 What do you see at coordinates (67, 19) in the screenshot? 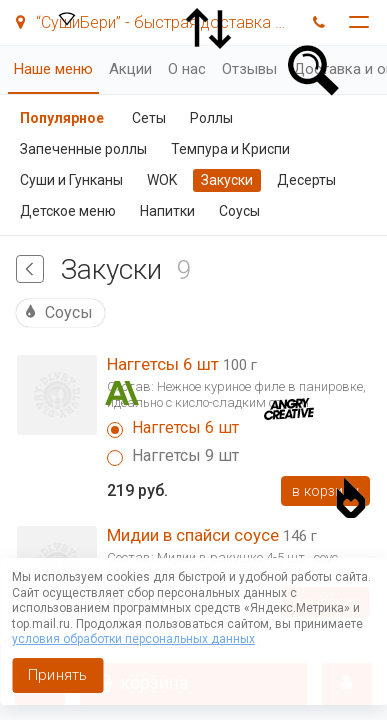
I see `indicates wifi signal strength` at bounding box center [67, 19].